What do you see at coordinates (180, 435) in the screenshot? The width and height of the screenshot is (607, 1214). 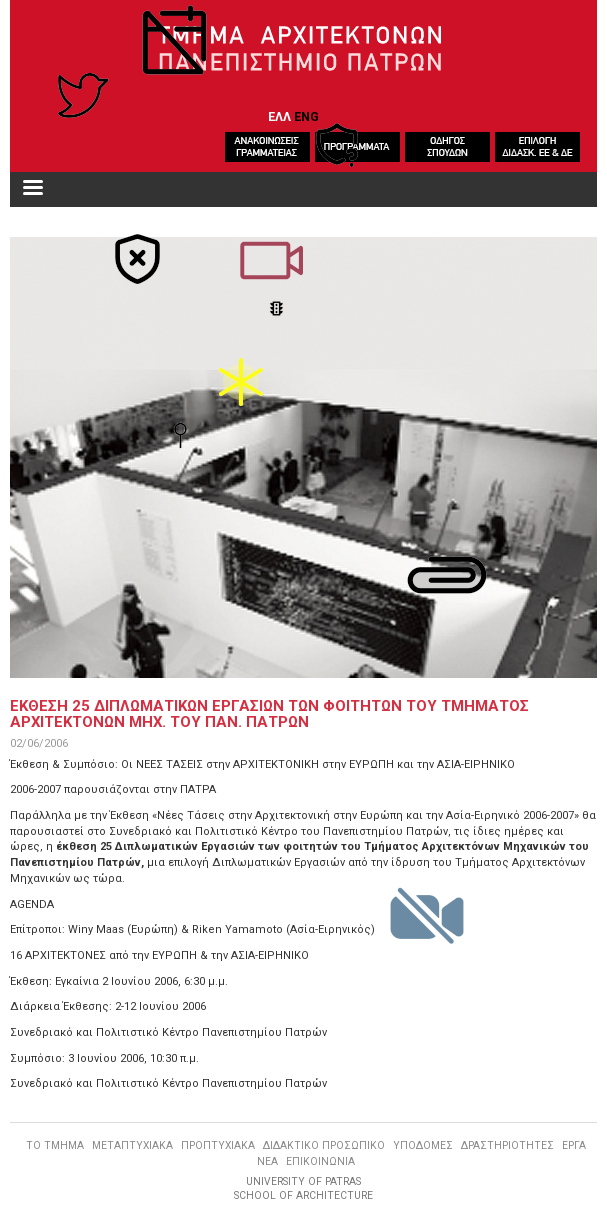 I see `mark a location on the map` at bounding box center [180, 435].